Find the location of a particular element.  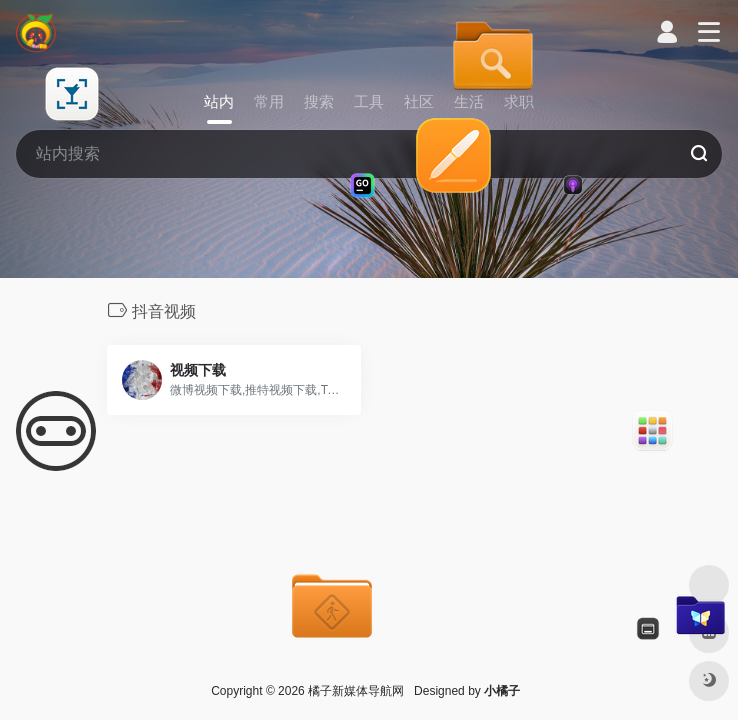

open desktop and screen saver preferences is located at coordinates (648, 629).